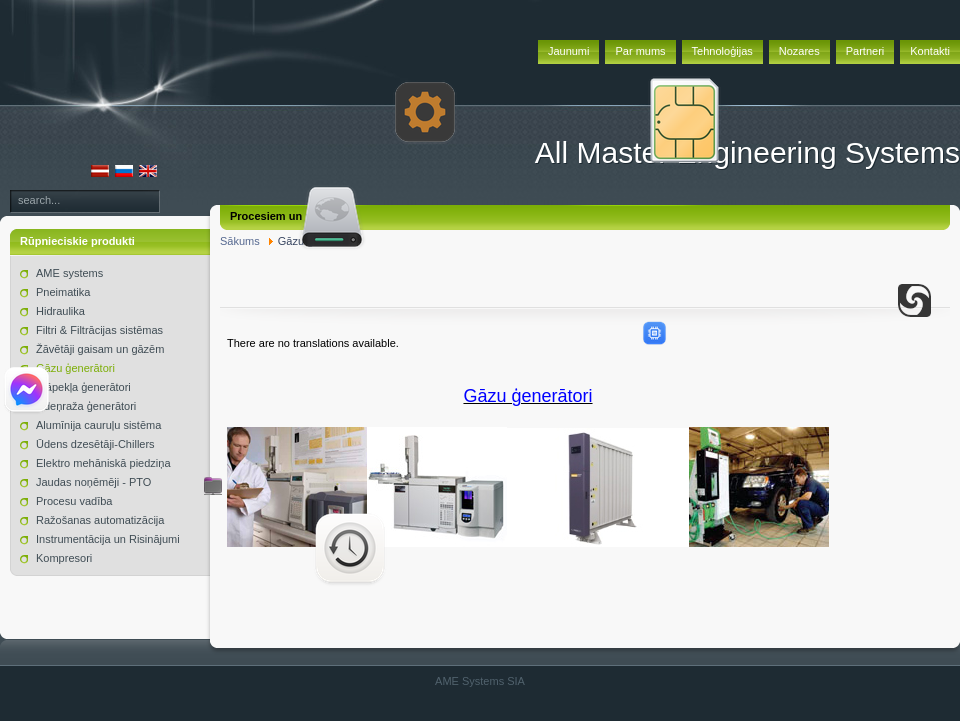  What do you see at coordinates (425, 112) in the screenshot?
I see `launch factorio game` at bounding box center [425, 112].